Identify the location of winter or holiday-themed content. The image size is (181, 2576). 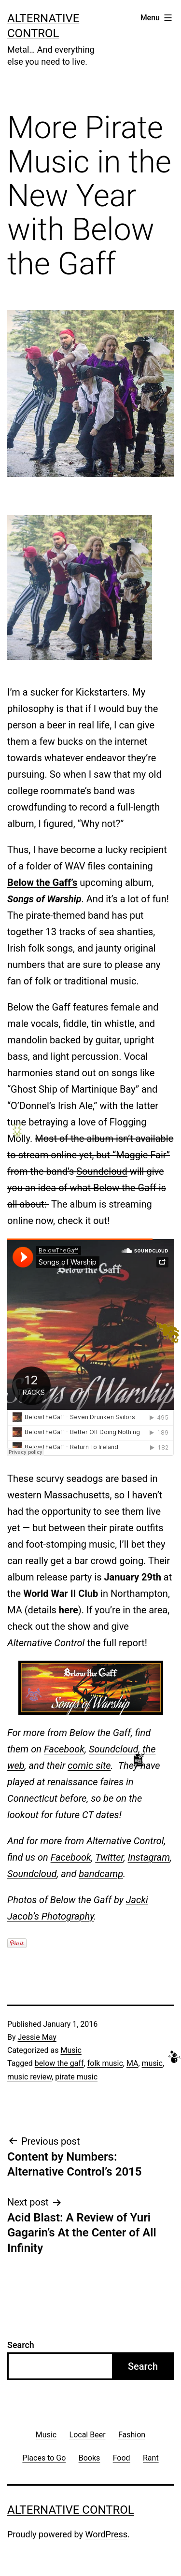
(174, 2057).